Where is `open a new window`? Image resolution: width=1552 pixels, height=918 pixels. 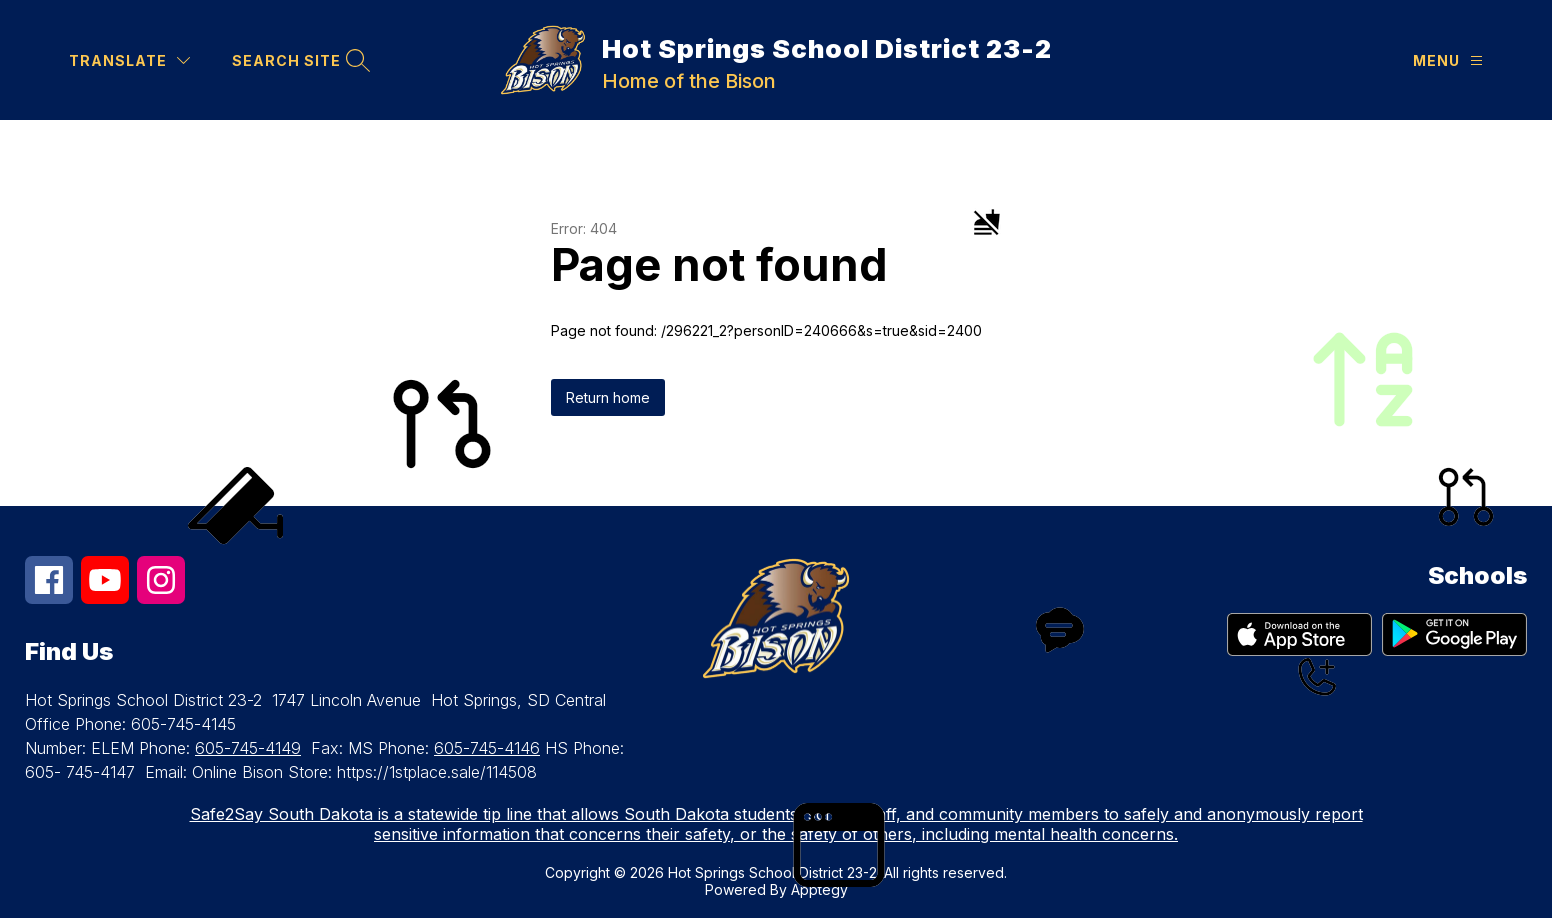
open a new window is located at coordinates (839, 845).